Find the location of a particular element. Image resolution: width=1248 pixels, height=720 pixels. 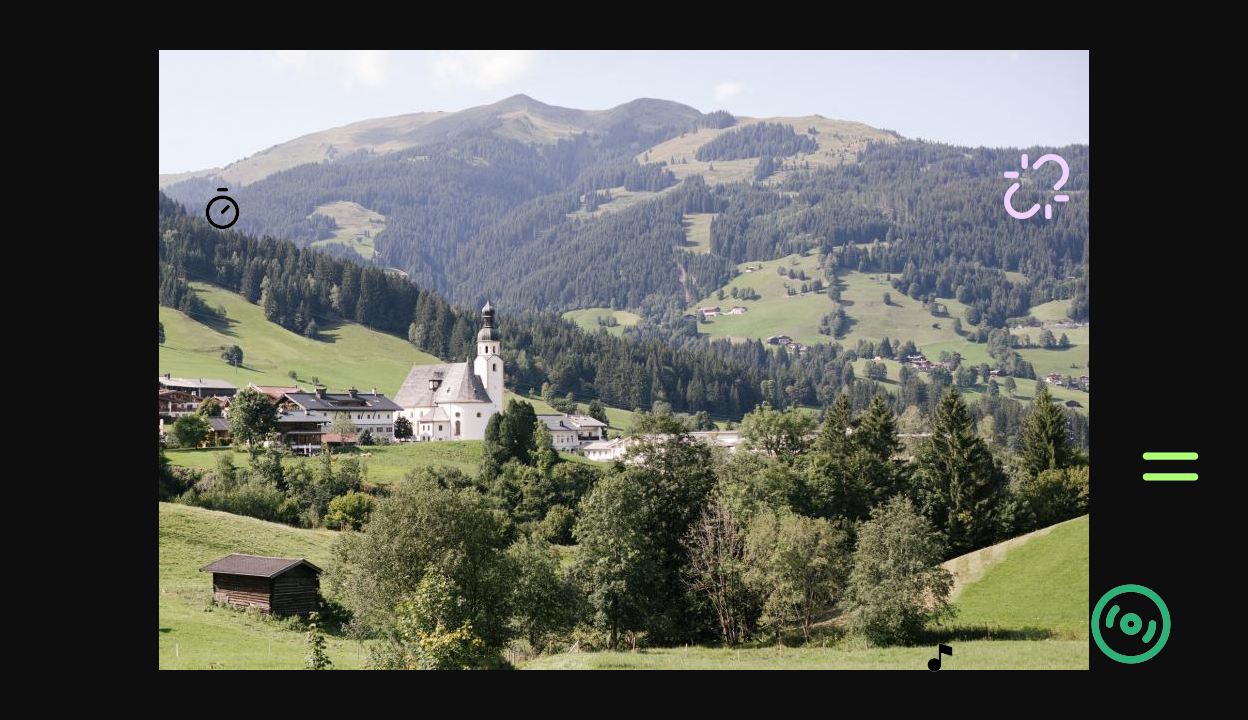

play or access music library is located at coordinates (1131, 624).